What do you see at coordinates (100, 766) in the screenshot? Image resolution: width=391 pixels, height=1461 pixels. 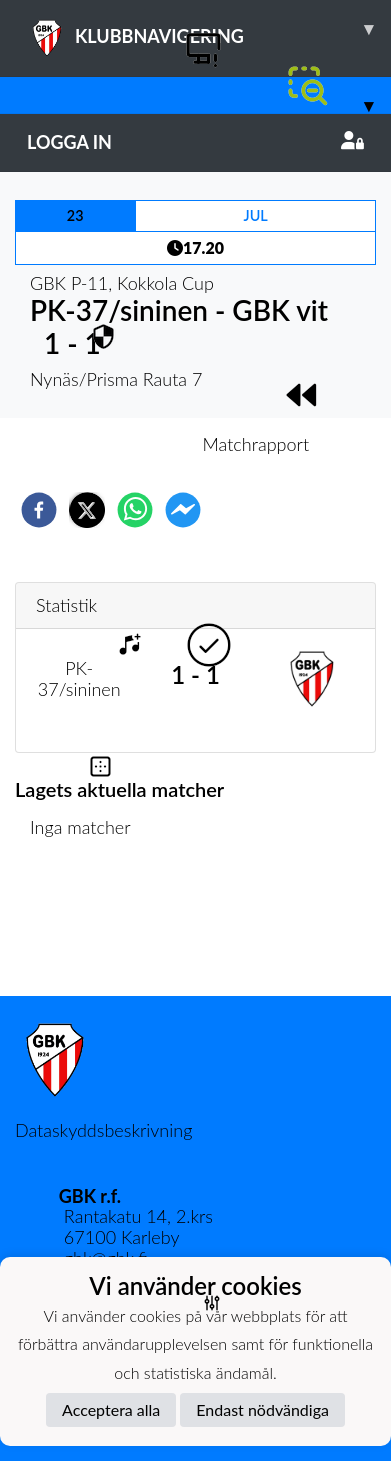 I see `apply outer border to selected cells` at bounding box center [100, 766].